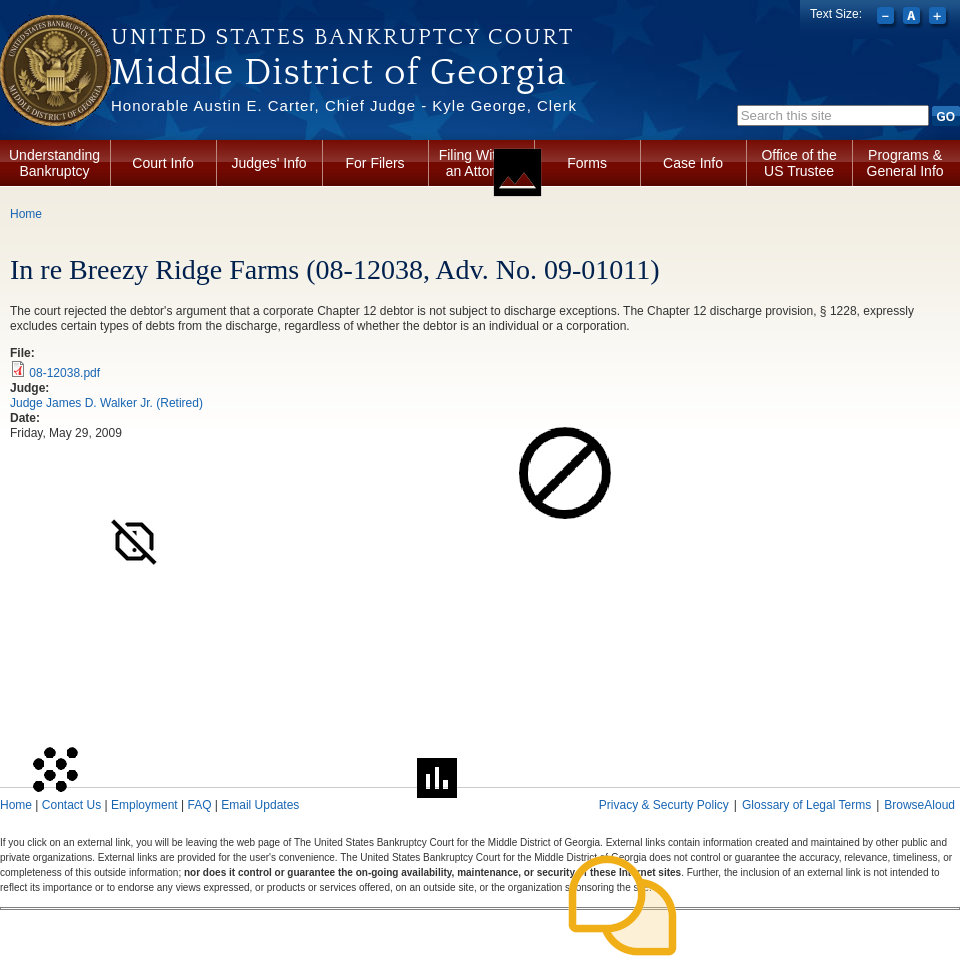 The width and height of the screenshot is (960, 976). Describe the element at coordinates (622, 905) in the screenshot. I see `open chat or messaging` at that location.